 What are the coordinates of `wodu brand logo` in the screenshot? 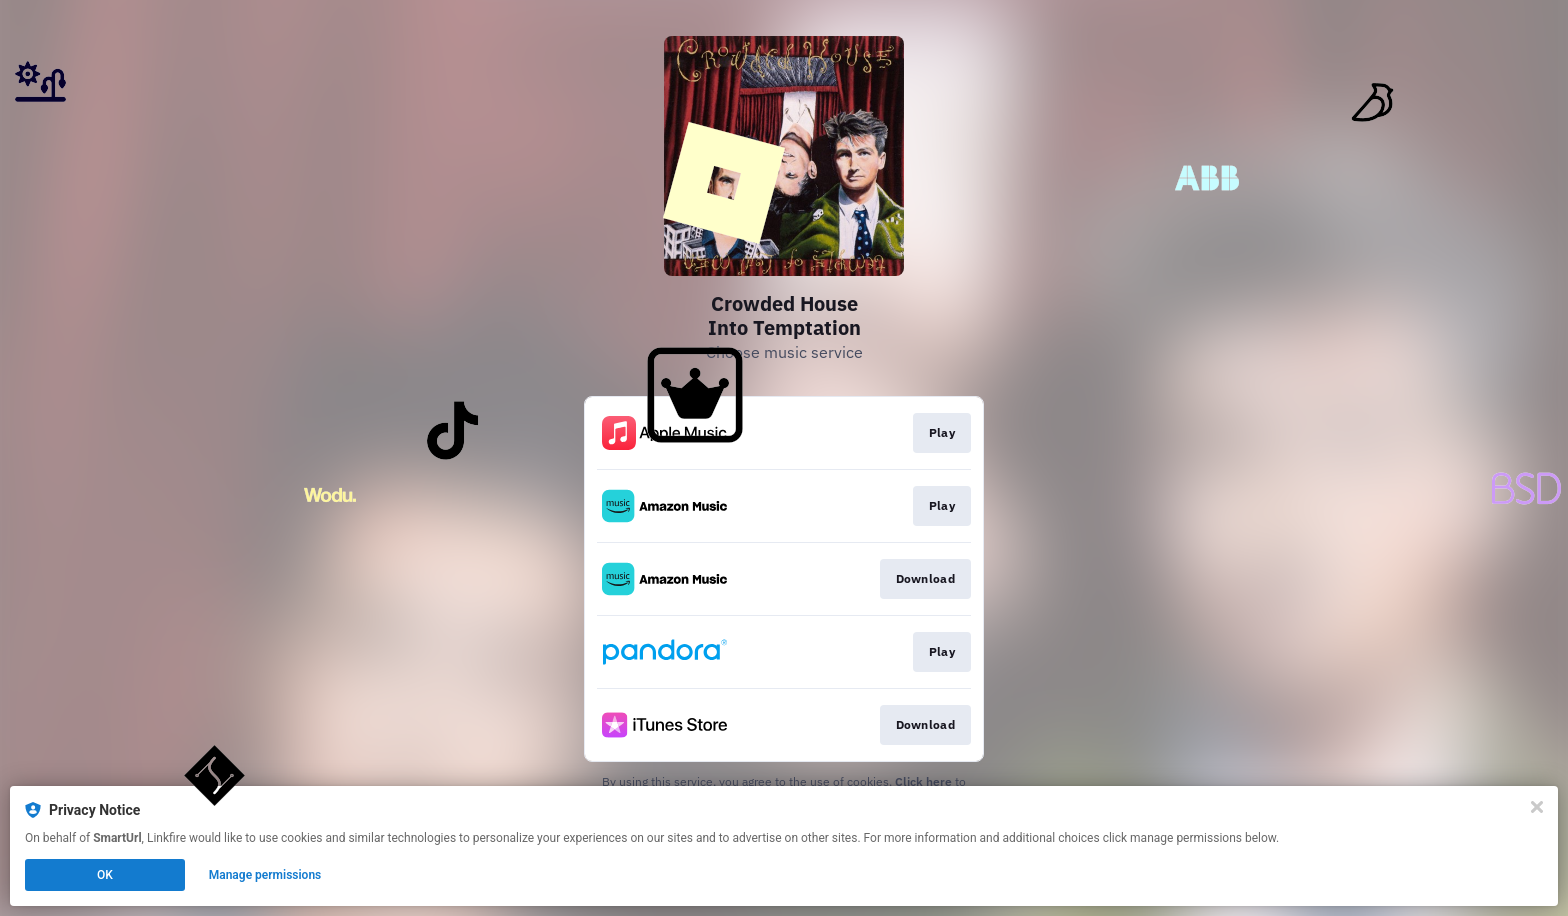 It's located at (330, 495).